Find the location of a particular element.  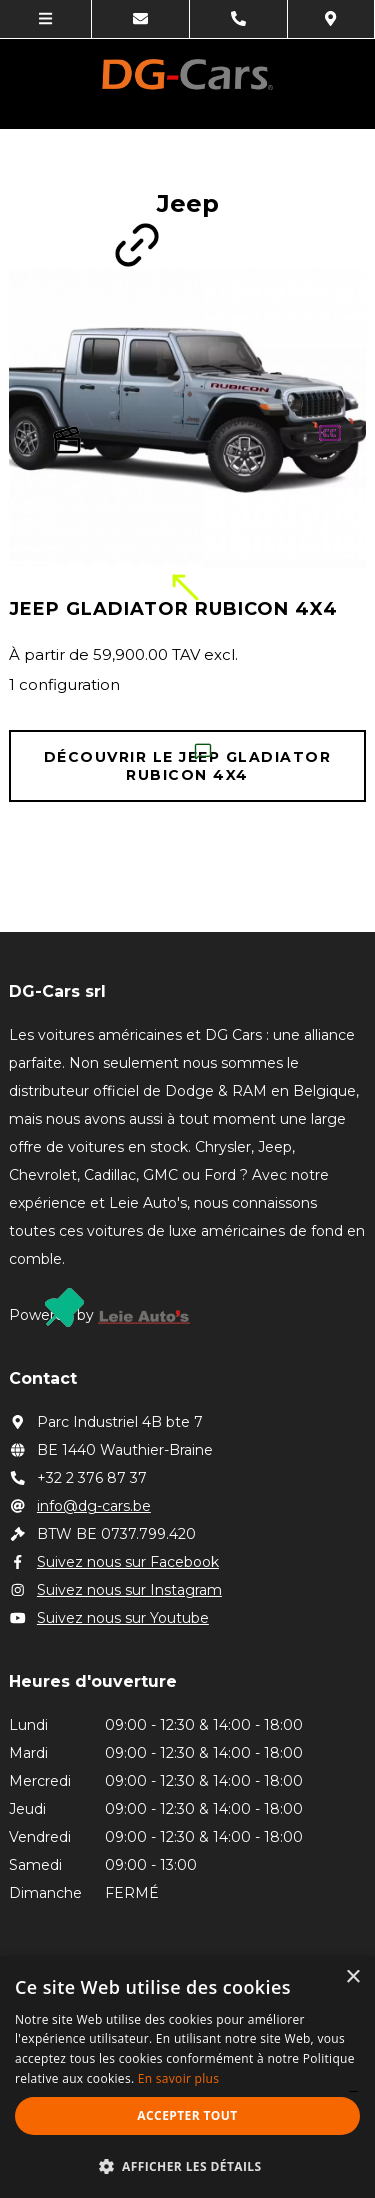

copy or share a link is located at coordinates (137, 245).